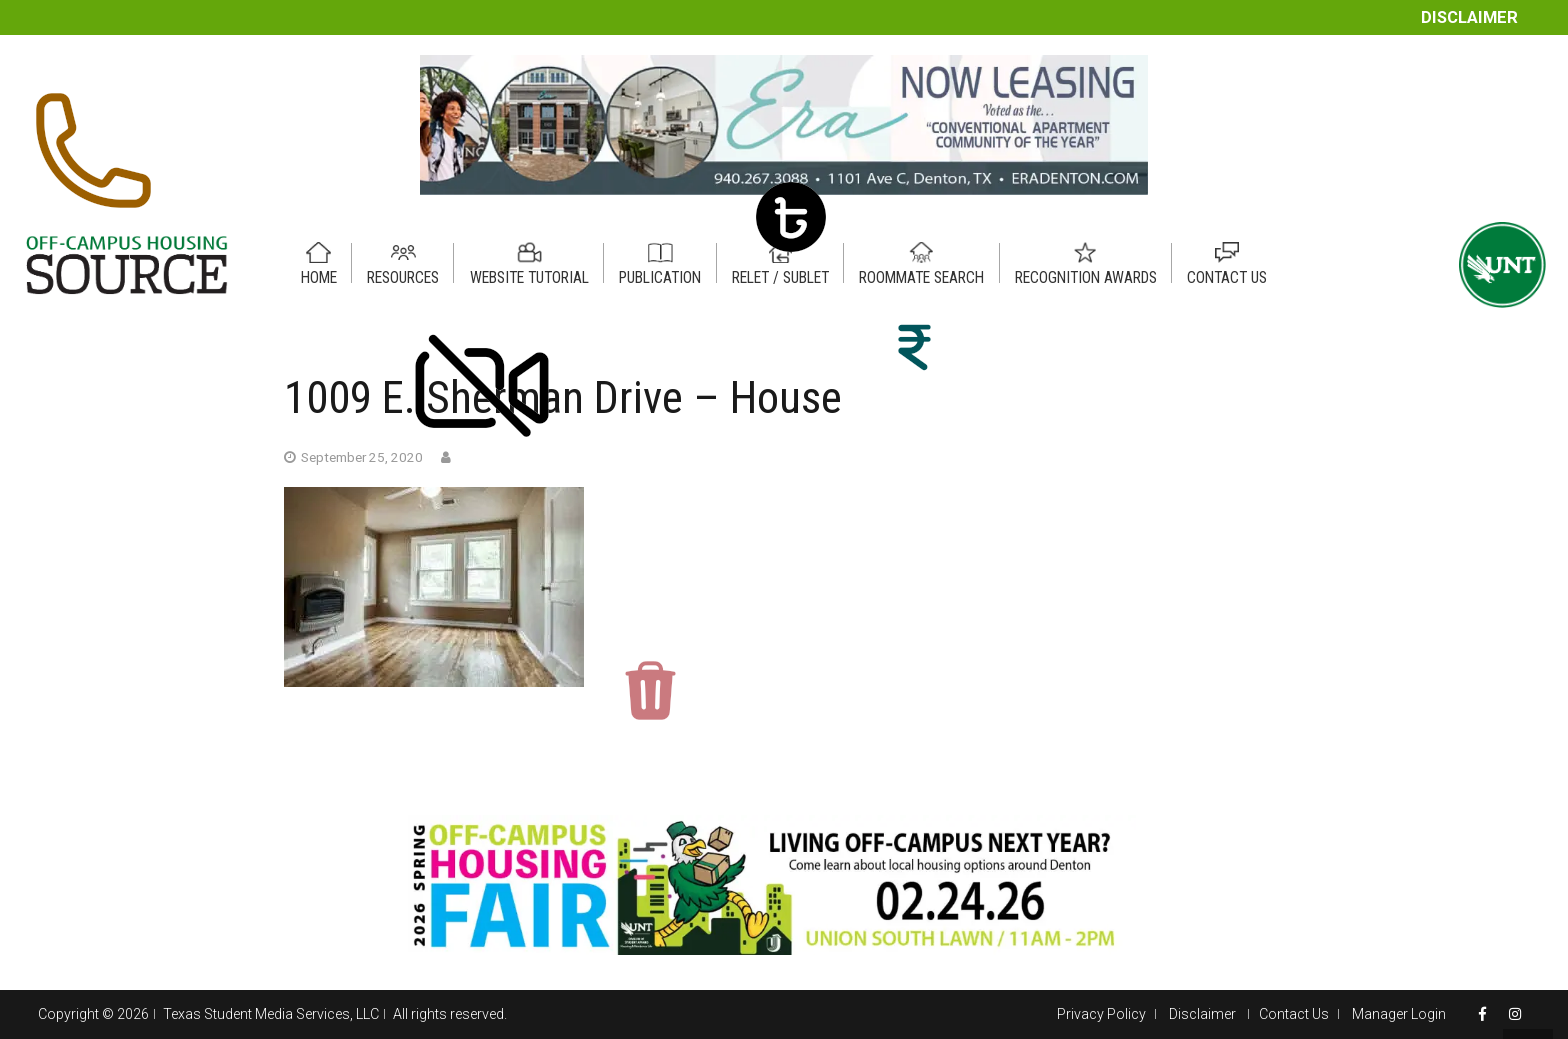  What do you see at coordinates (914, 347) in the screenshot?
I see `view price in indian rupees` at bounding box center [914, 347].